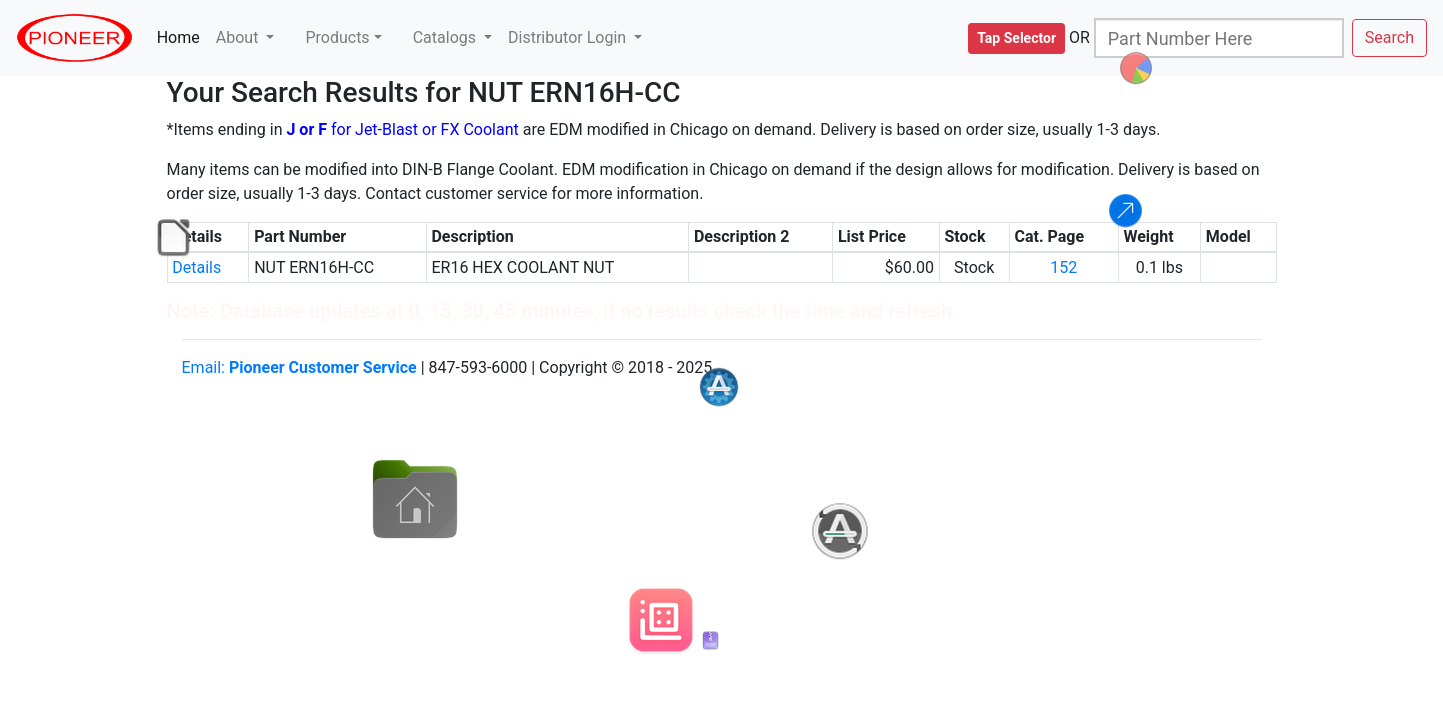 The width and height of the screenshot is (1443, 720). Describe the element at coordinates (1125, 210) in the screenshot. I see `indicates a symbolic link or shortcut to another file` at that location.